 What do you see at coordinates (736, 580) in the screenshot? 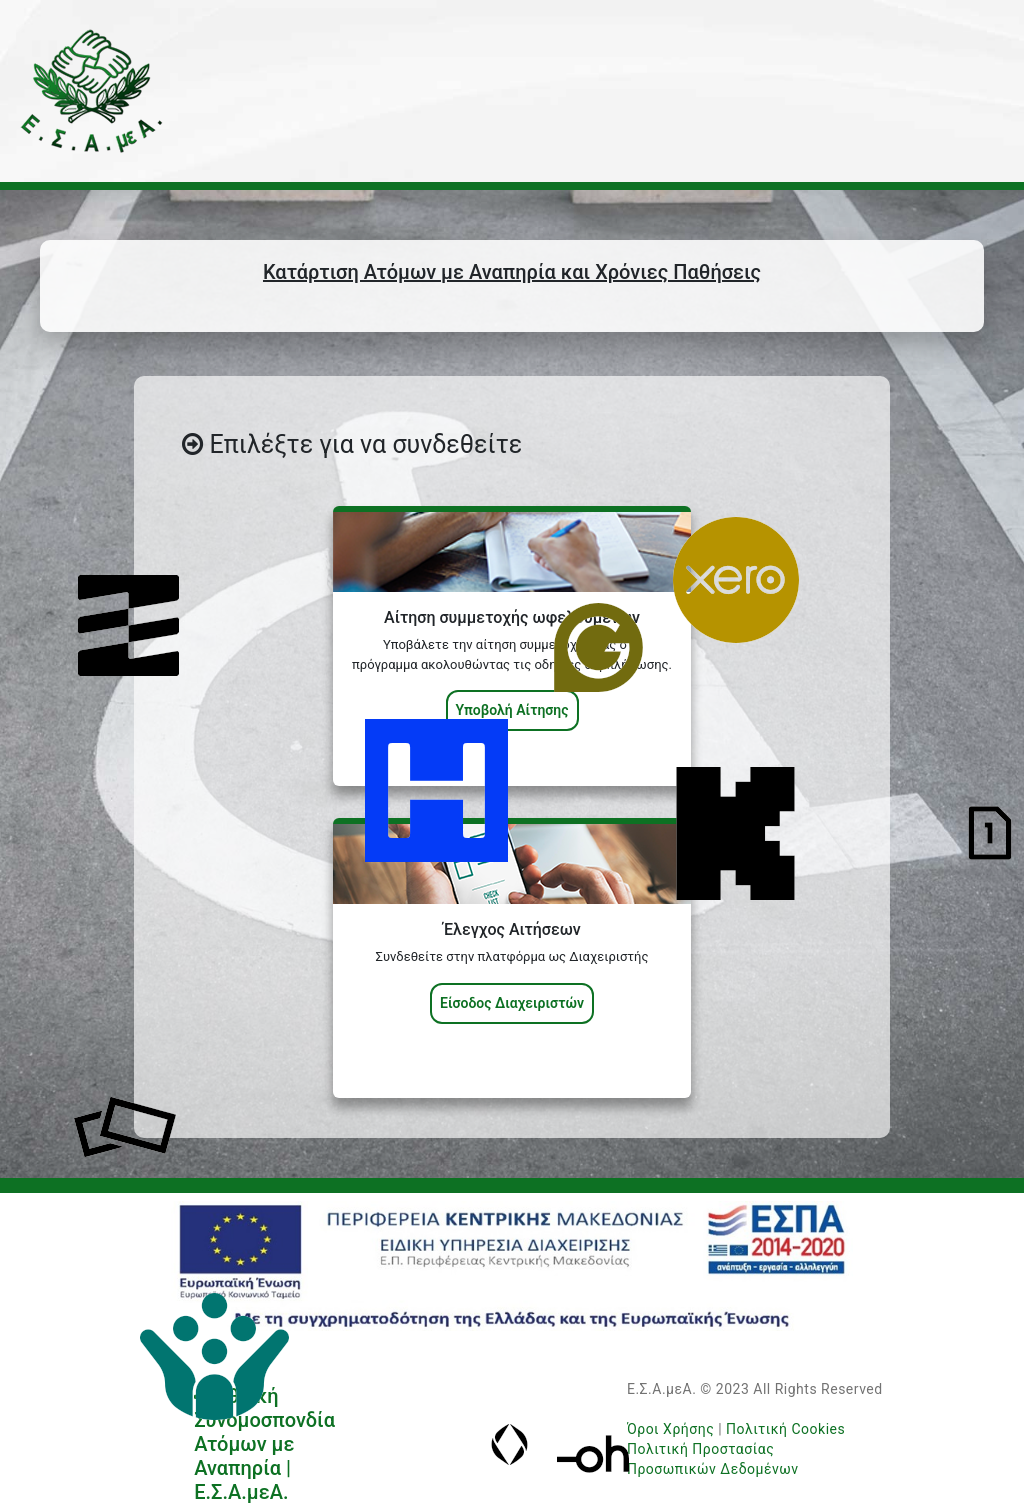
I see `open xero accounting software` at bounding box center [736, 580].